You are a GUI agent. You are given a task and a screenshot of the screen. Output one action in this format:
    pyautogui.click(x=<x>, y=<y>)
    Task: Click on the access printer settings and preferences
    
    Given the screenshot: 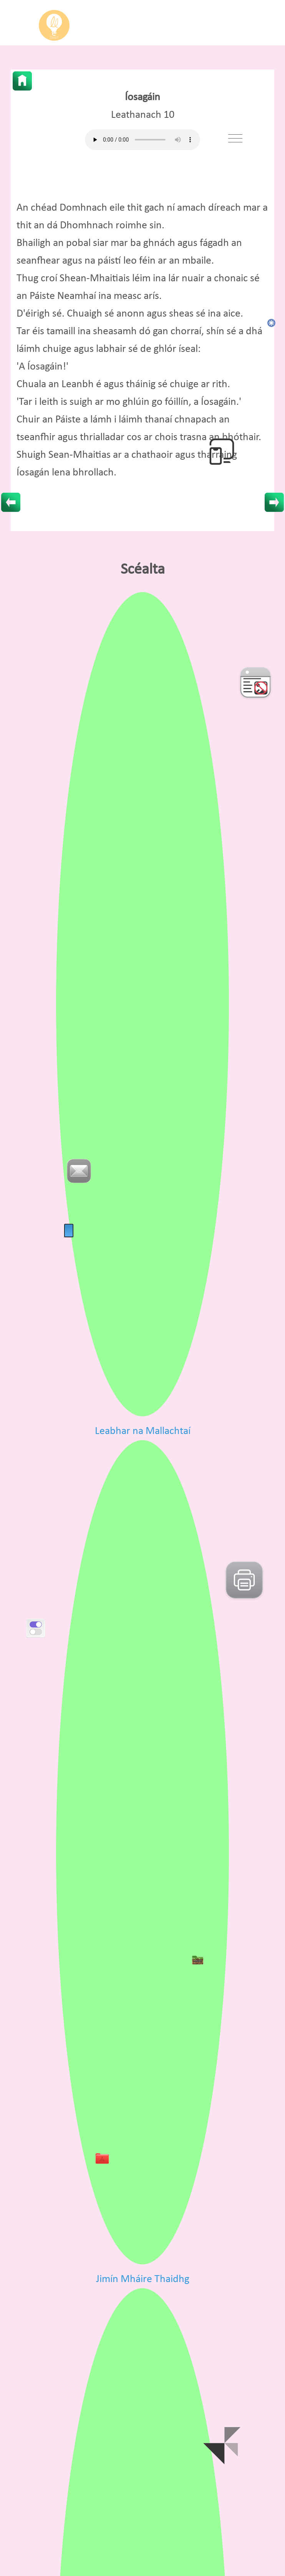 What is the action you would take?
    pyautogui.click(x=244, y=1581)
    